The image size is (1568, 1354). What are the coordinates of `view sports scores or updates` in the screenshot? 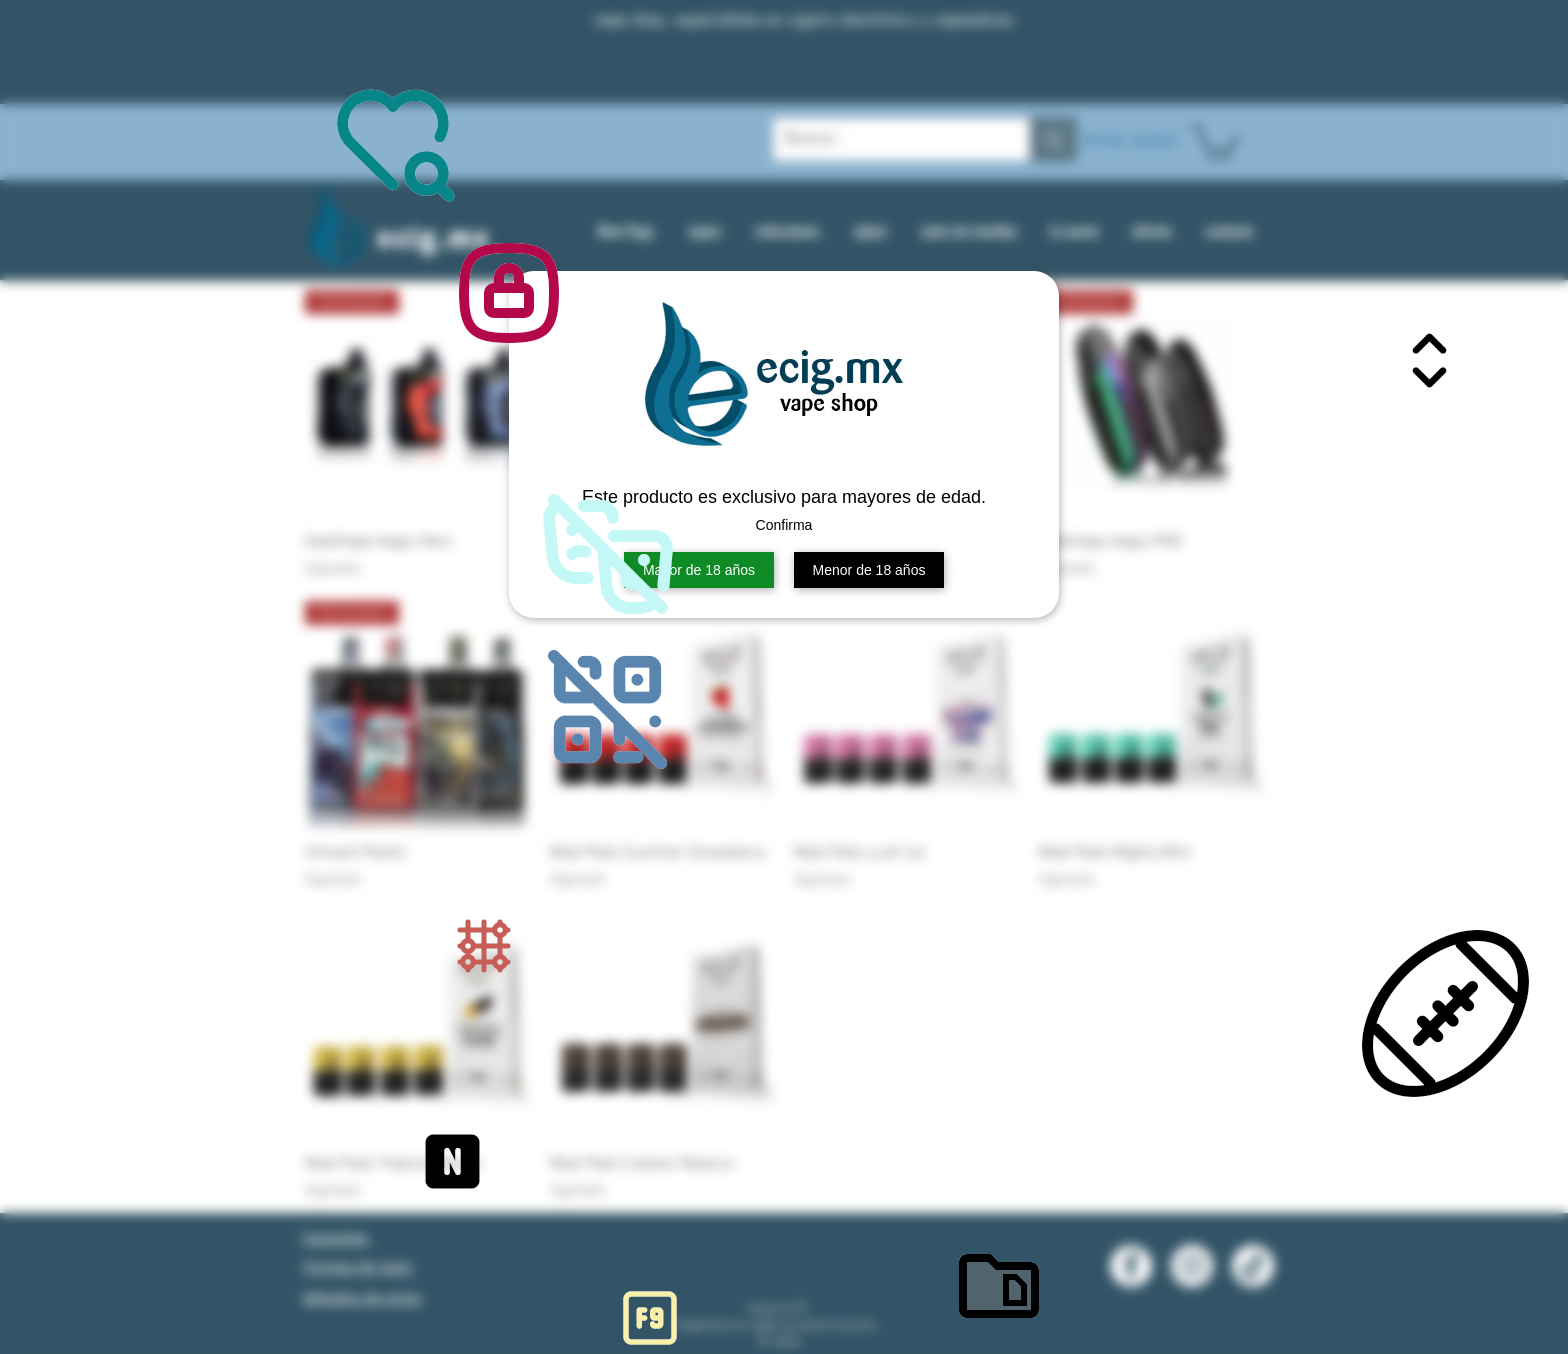 It's located at (1445, 1013).